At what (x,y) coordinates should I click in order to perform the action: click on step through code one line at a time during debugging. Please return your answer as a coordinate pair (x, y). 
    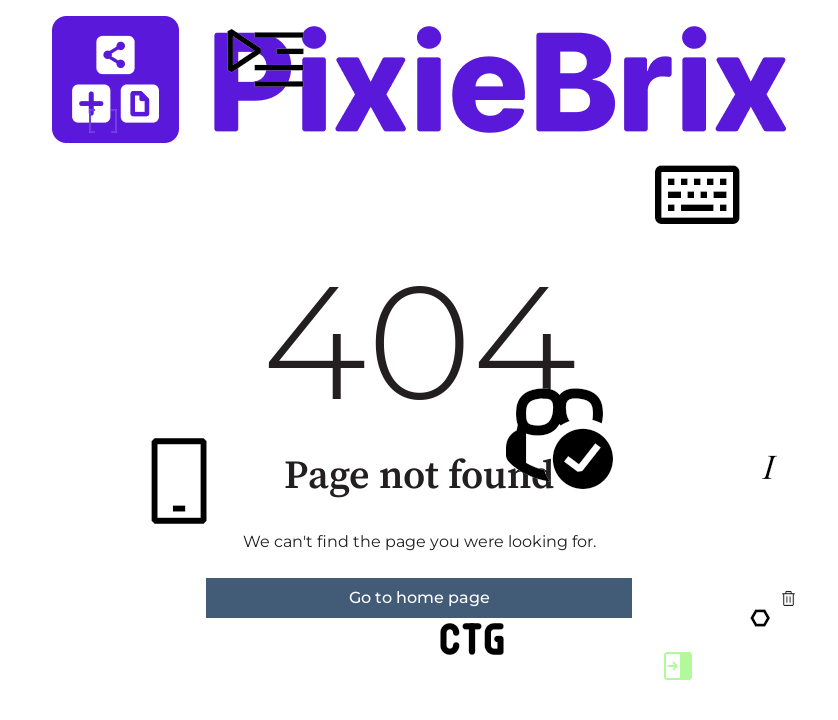
    Looking at the image, I should click on (265, 59).